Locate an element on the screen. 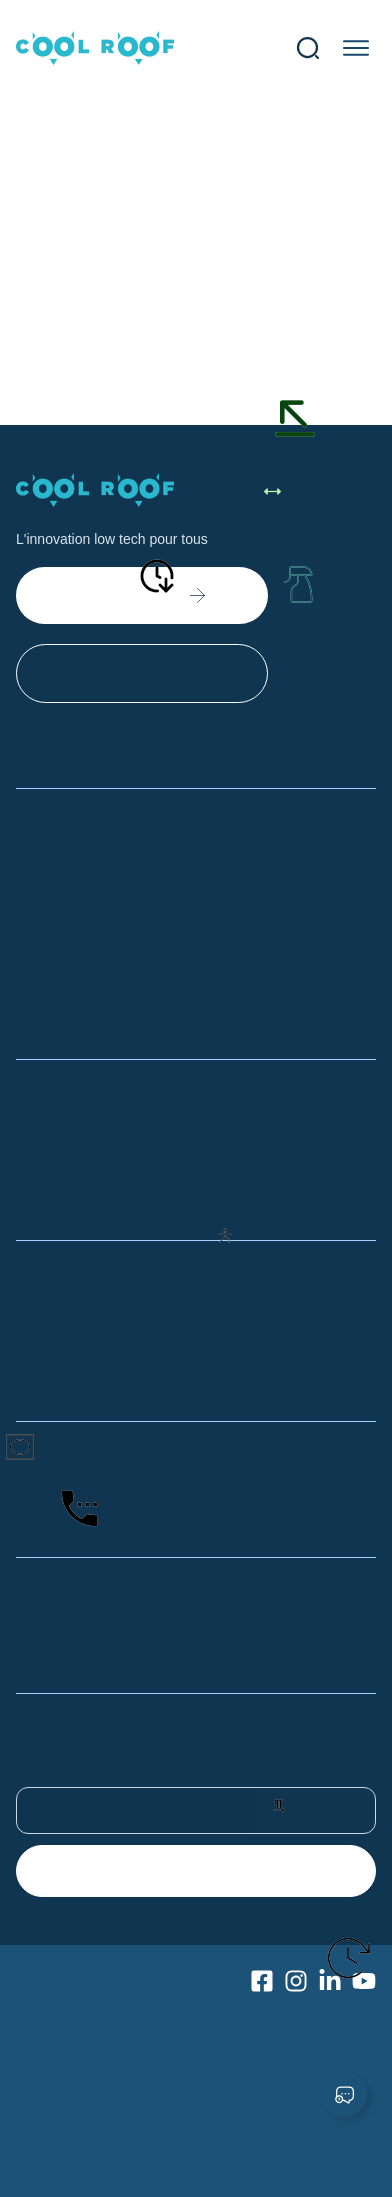  set text direction to left-to-right is located at coordinates (279, 1806).